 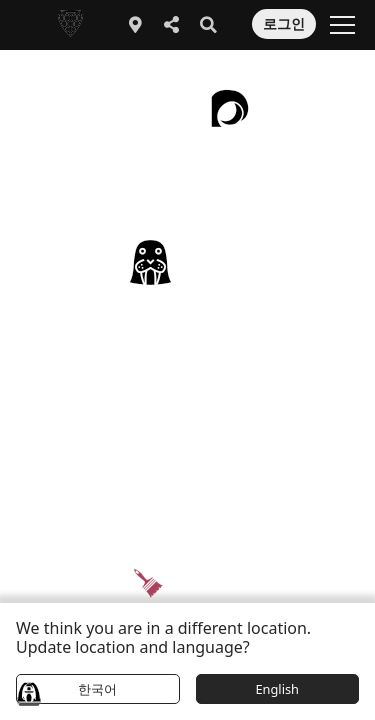 What do you see at coordinates (230, 108) in the screenshot?
I see `select tentacle or sea creature ability` at bounding box center [230, 108].